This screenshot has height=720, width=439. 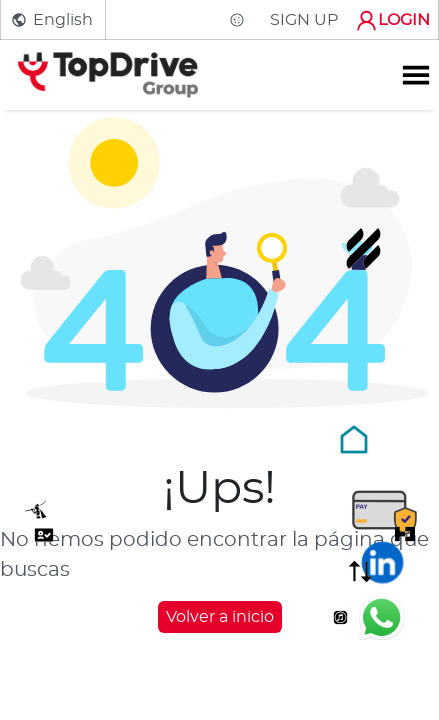 What do you see at coordinates (354, 440) in the screenshot?
I see `navigate to home screen` at bounding box center [354, 440].